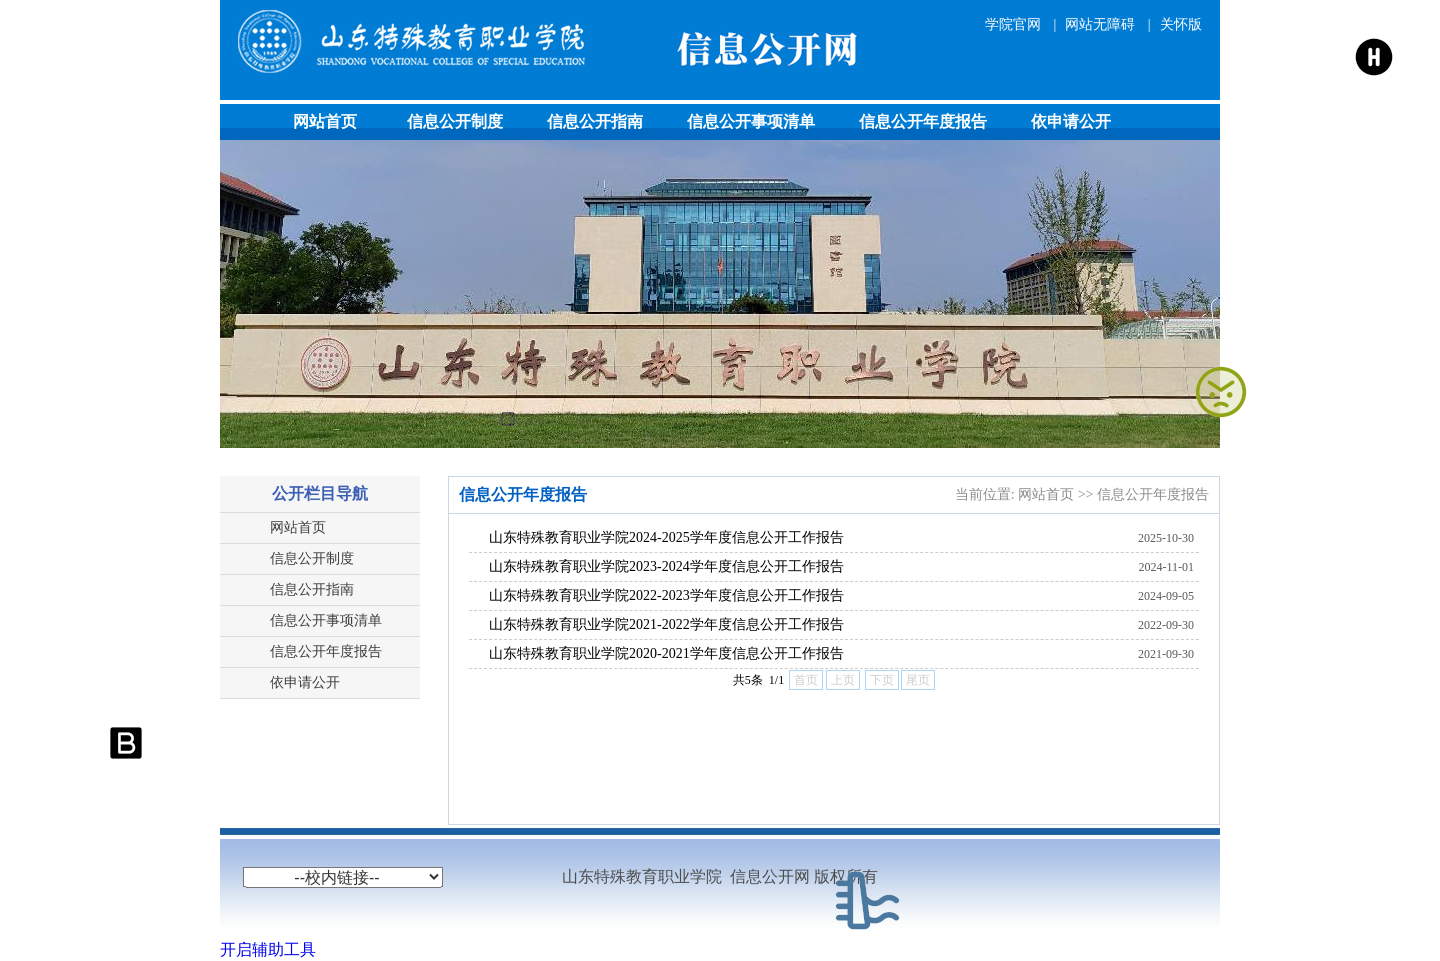  What do you see at coordinates (126, 743) in the screenshot?
I see `apply bold formatting to selected text` at bounding box center [126, 743].